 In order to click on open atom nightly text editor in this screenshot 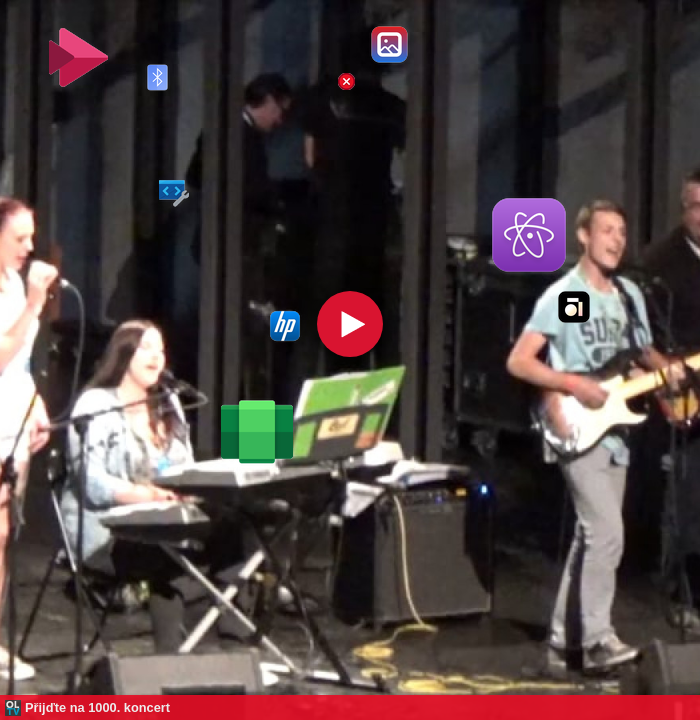, I will do `click(529, 235)`.